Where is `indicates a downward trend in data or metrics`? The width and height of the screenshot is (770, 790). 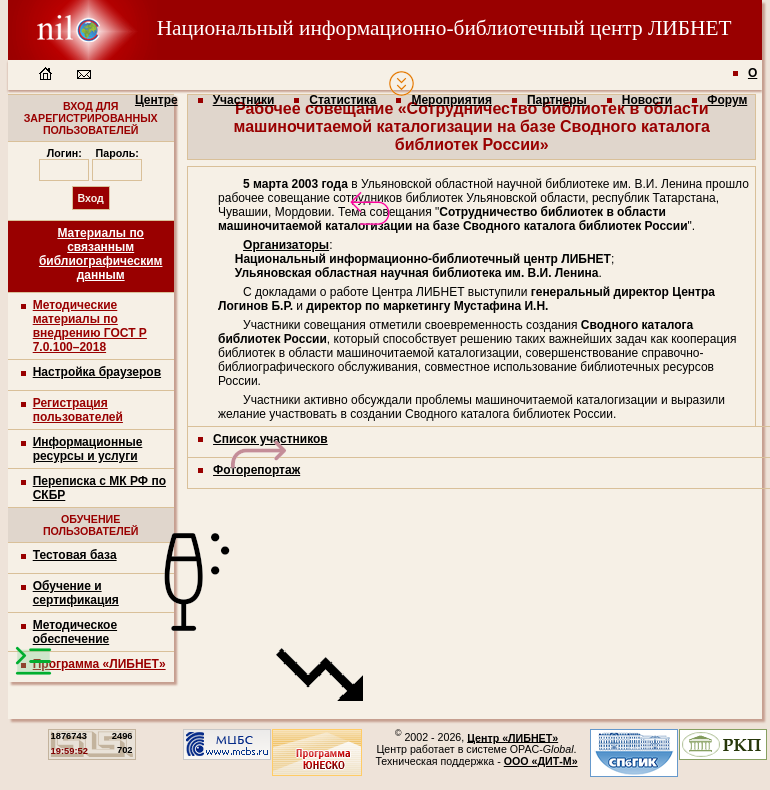 indicates a downward trend in data or metrics is located at coordinates (319, 674).